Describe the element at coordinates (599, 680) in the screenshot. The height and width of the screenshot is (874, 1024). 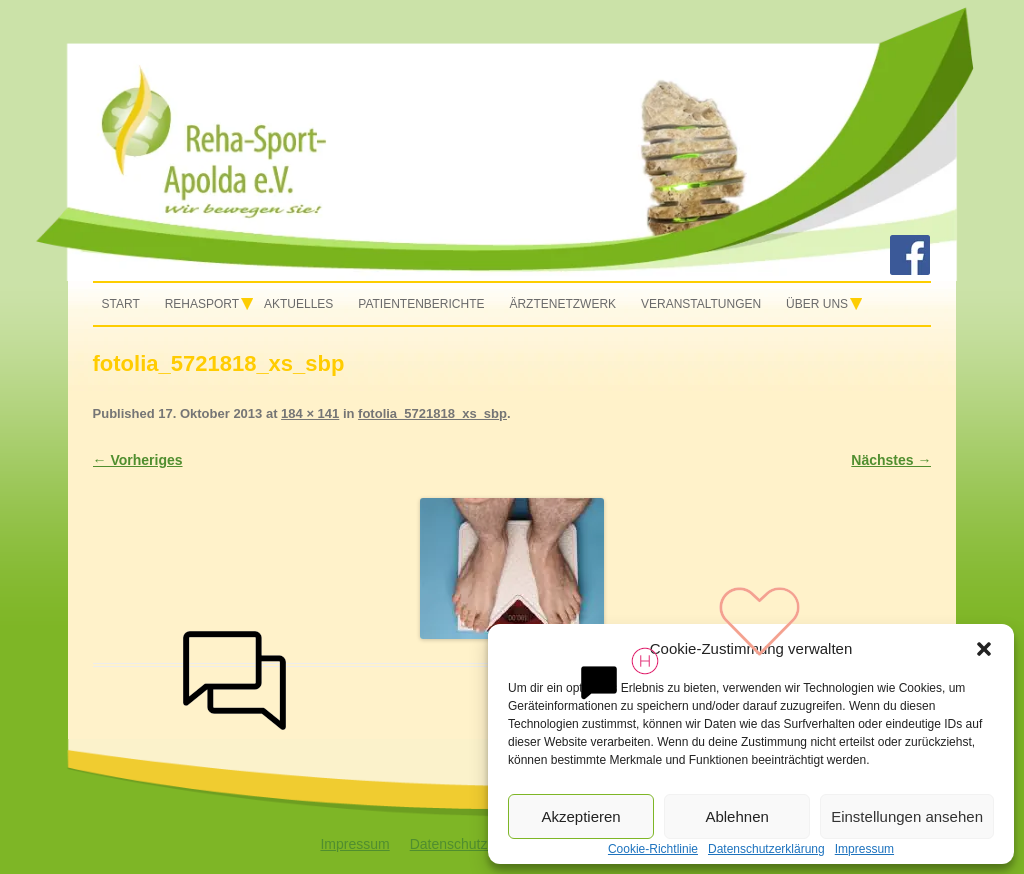
I see `open chat or messaging` at that location.